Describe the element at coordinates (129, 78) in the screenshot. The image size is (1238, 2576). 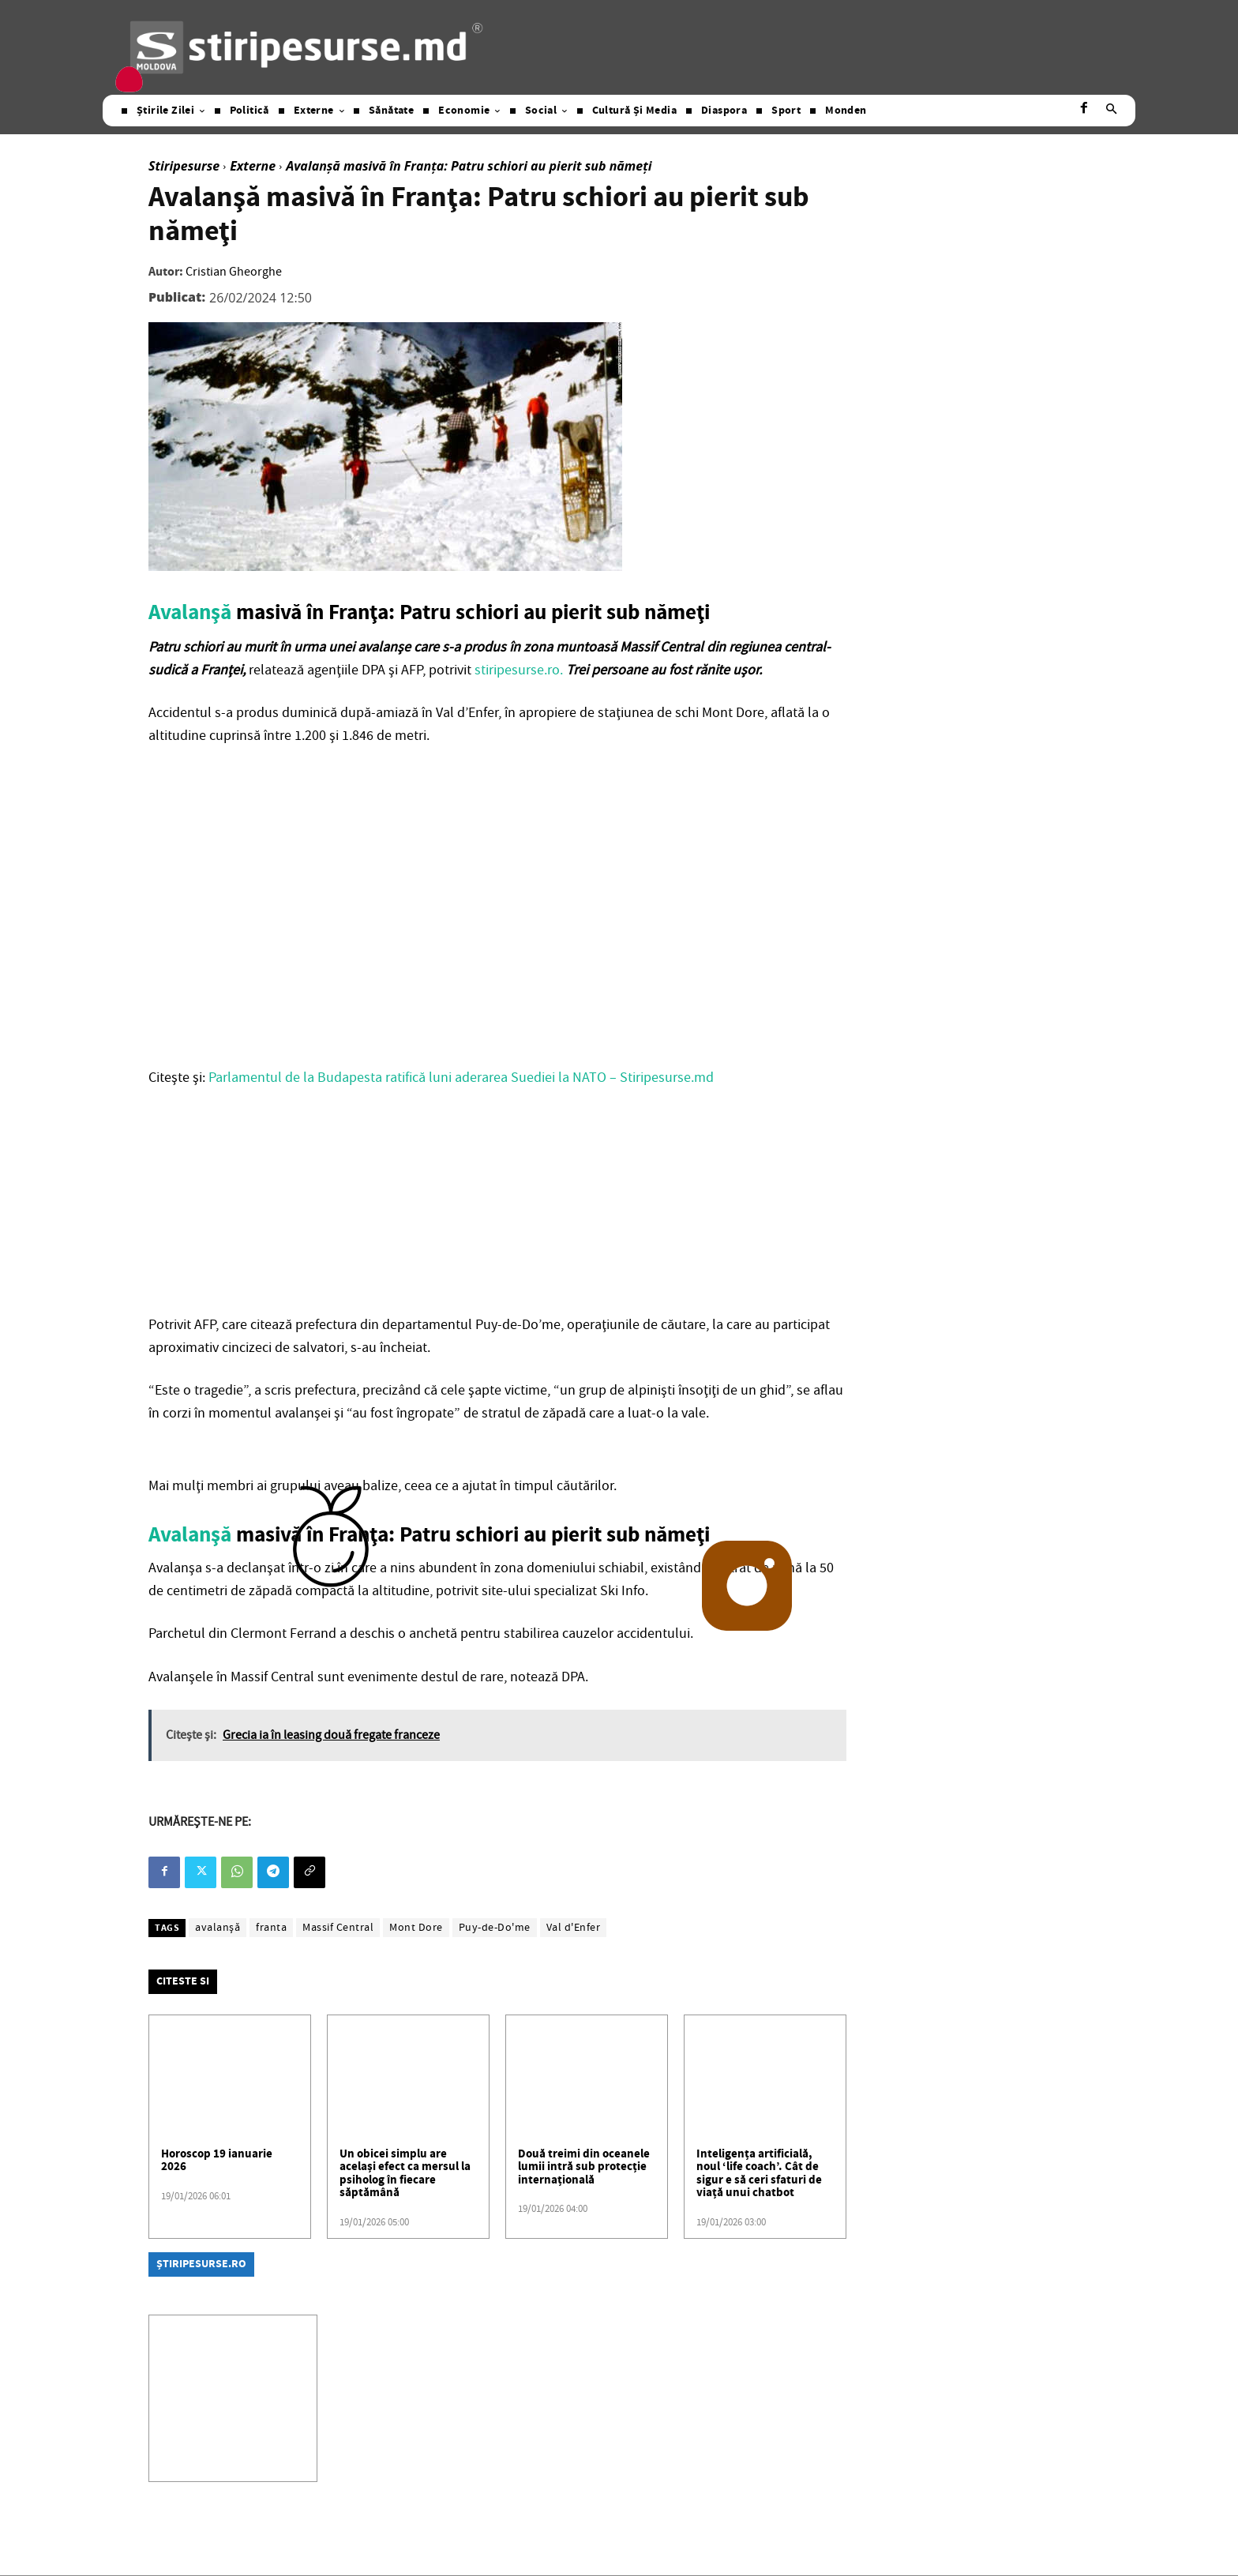
I see `decorative blob shape element` at that location.